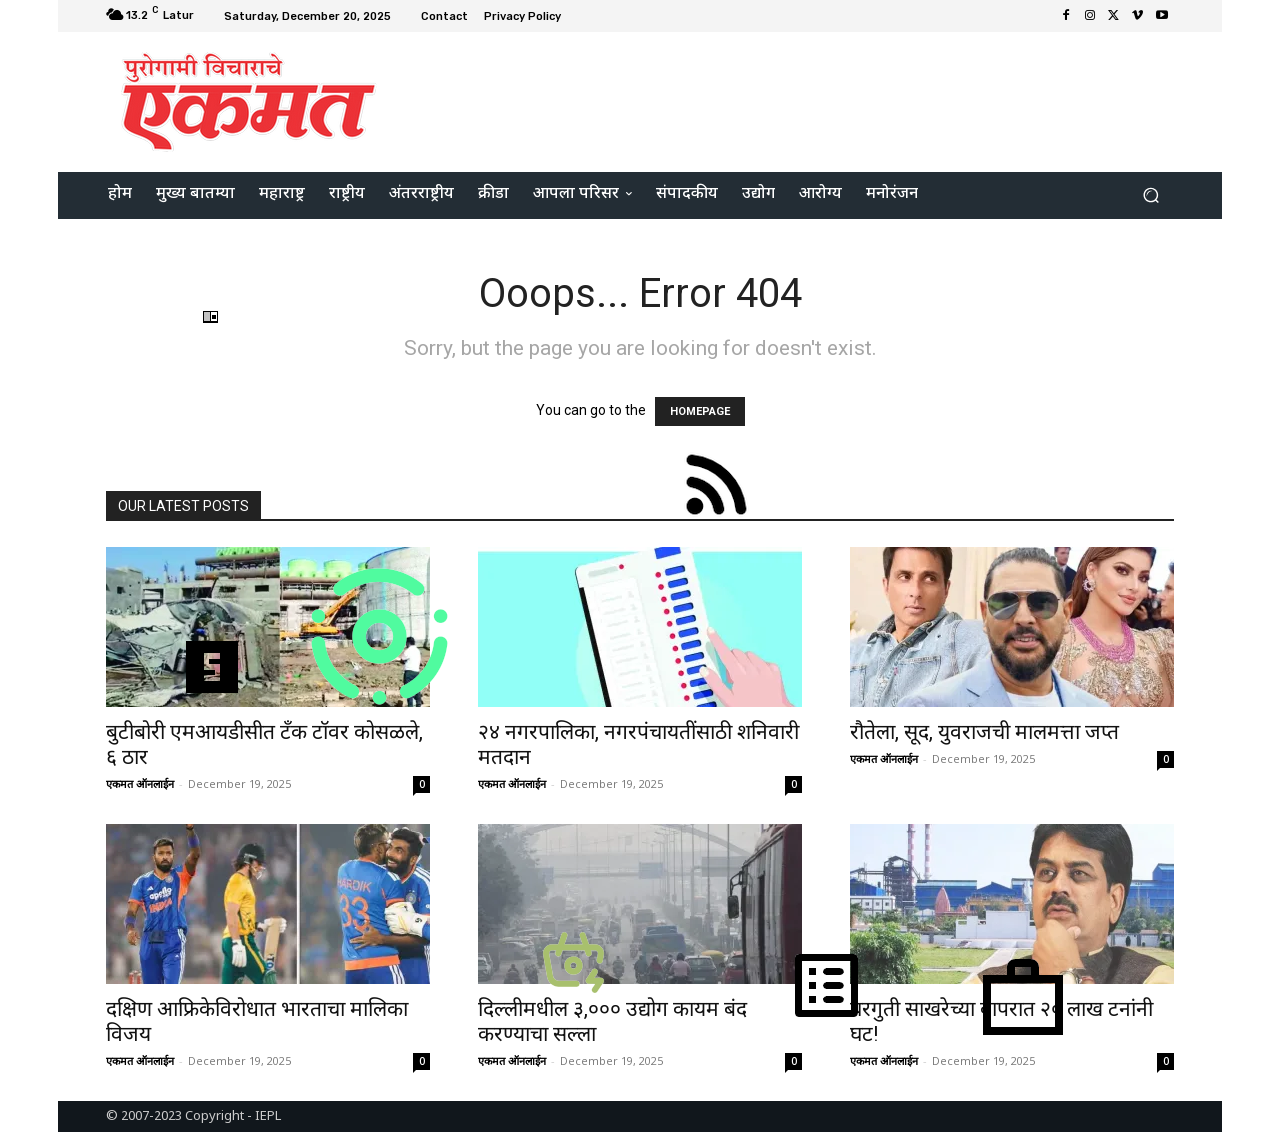 The width and height of the screenshot is (1280, 1132). What do you see at coordinates (826, 985) in the screenshot?
I see `view list details or items` at bounding box center [826, 985].